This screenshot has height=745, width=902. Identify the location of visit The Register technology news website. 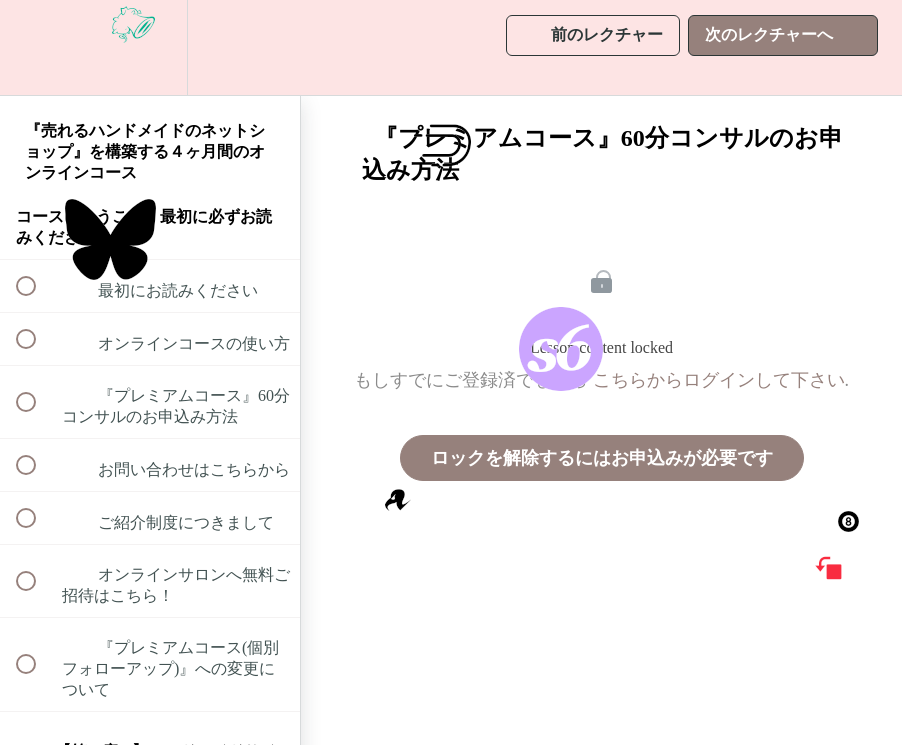
(398, 500).